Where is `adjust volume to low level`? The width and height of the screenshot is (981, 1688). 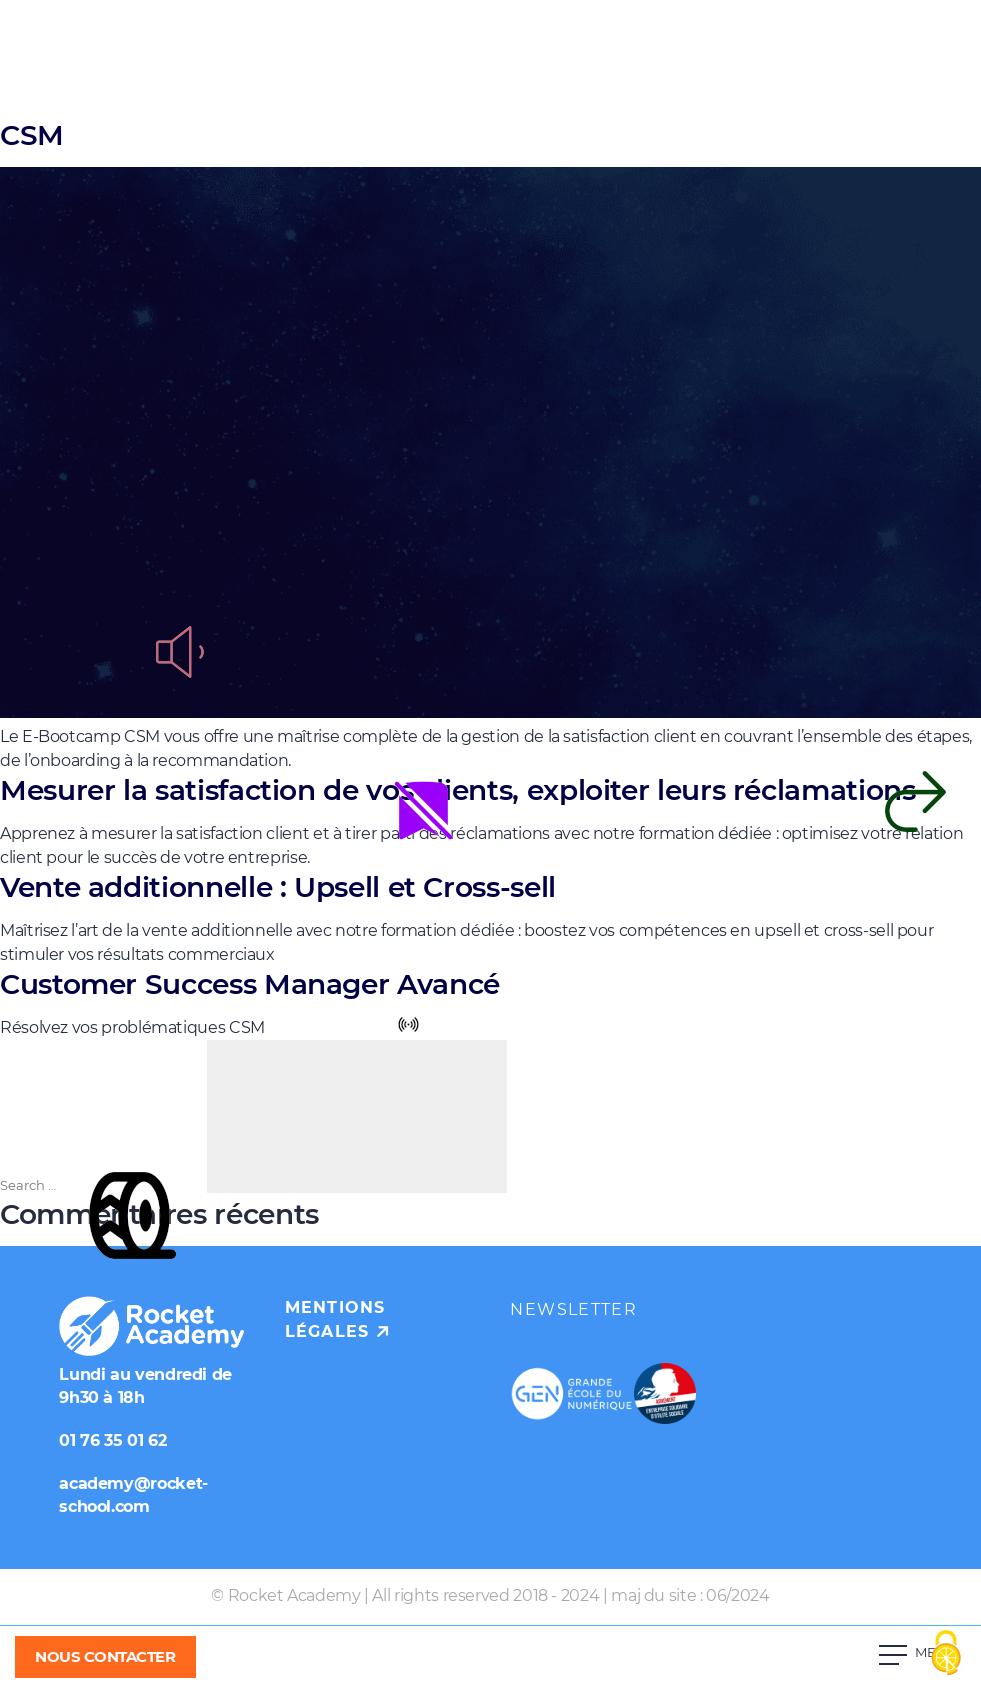 adjust volume to low level is located at coordinates (184, 652).